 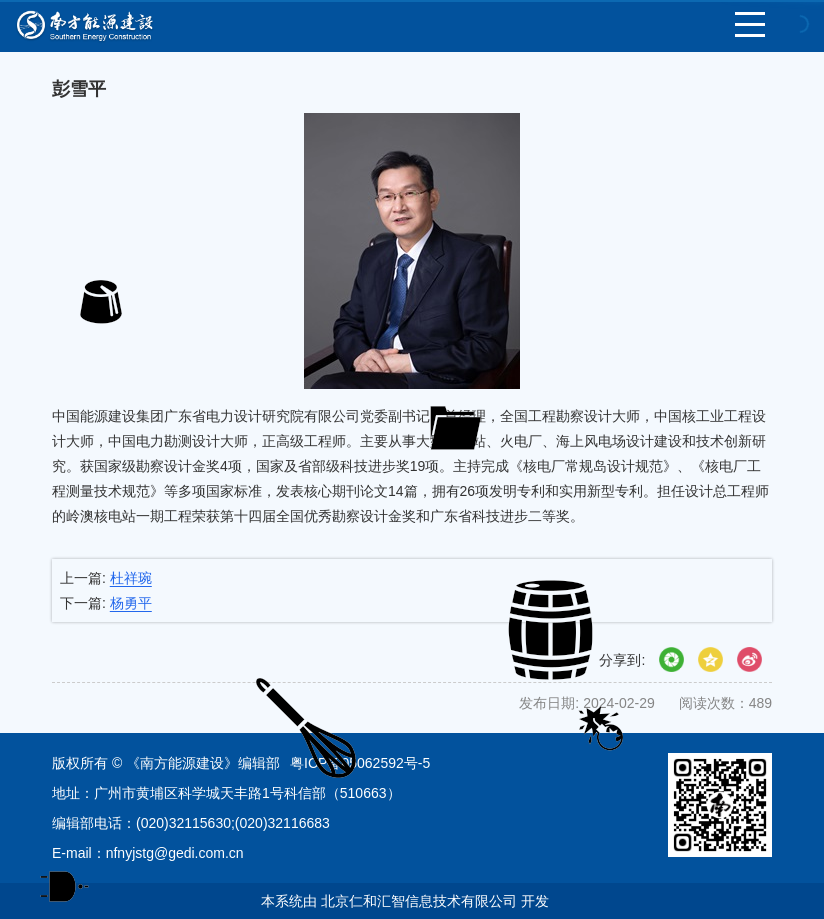 What do you see at coordinates (455, 427) in the screenshot?
I see `open or browse files in a folder` at bounding box center [455, 427].